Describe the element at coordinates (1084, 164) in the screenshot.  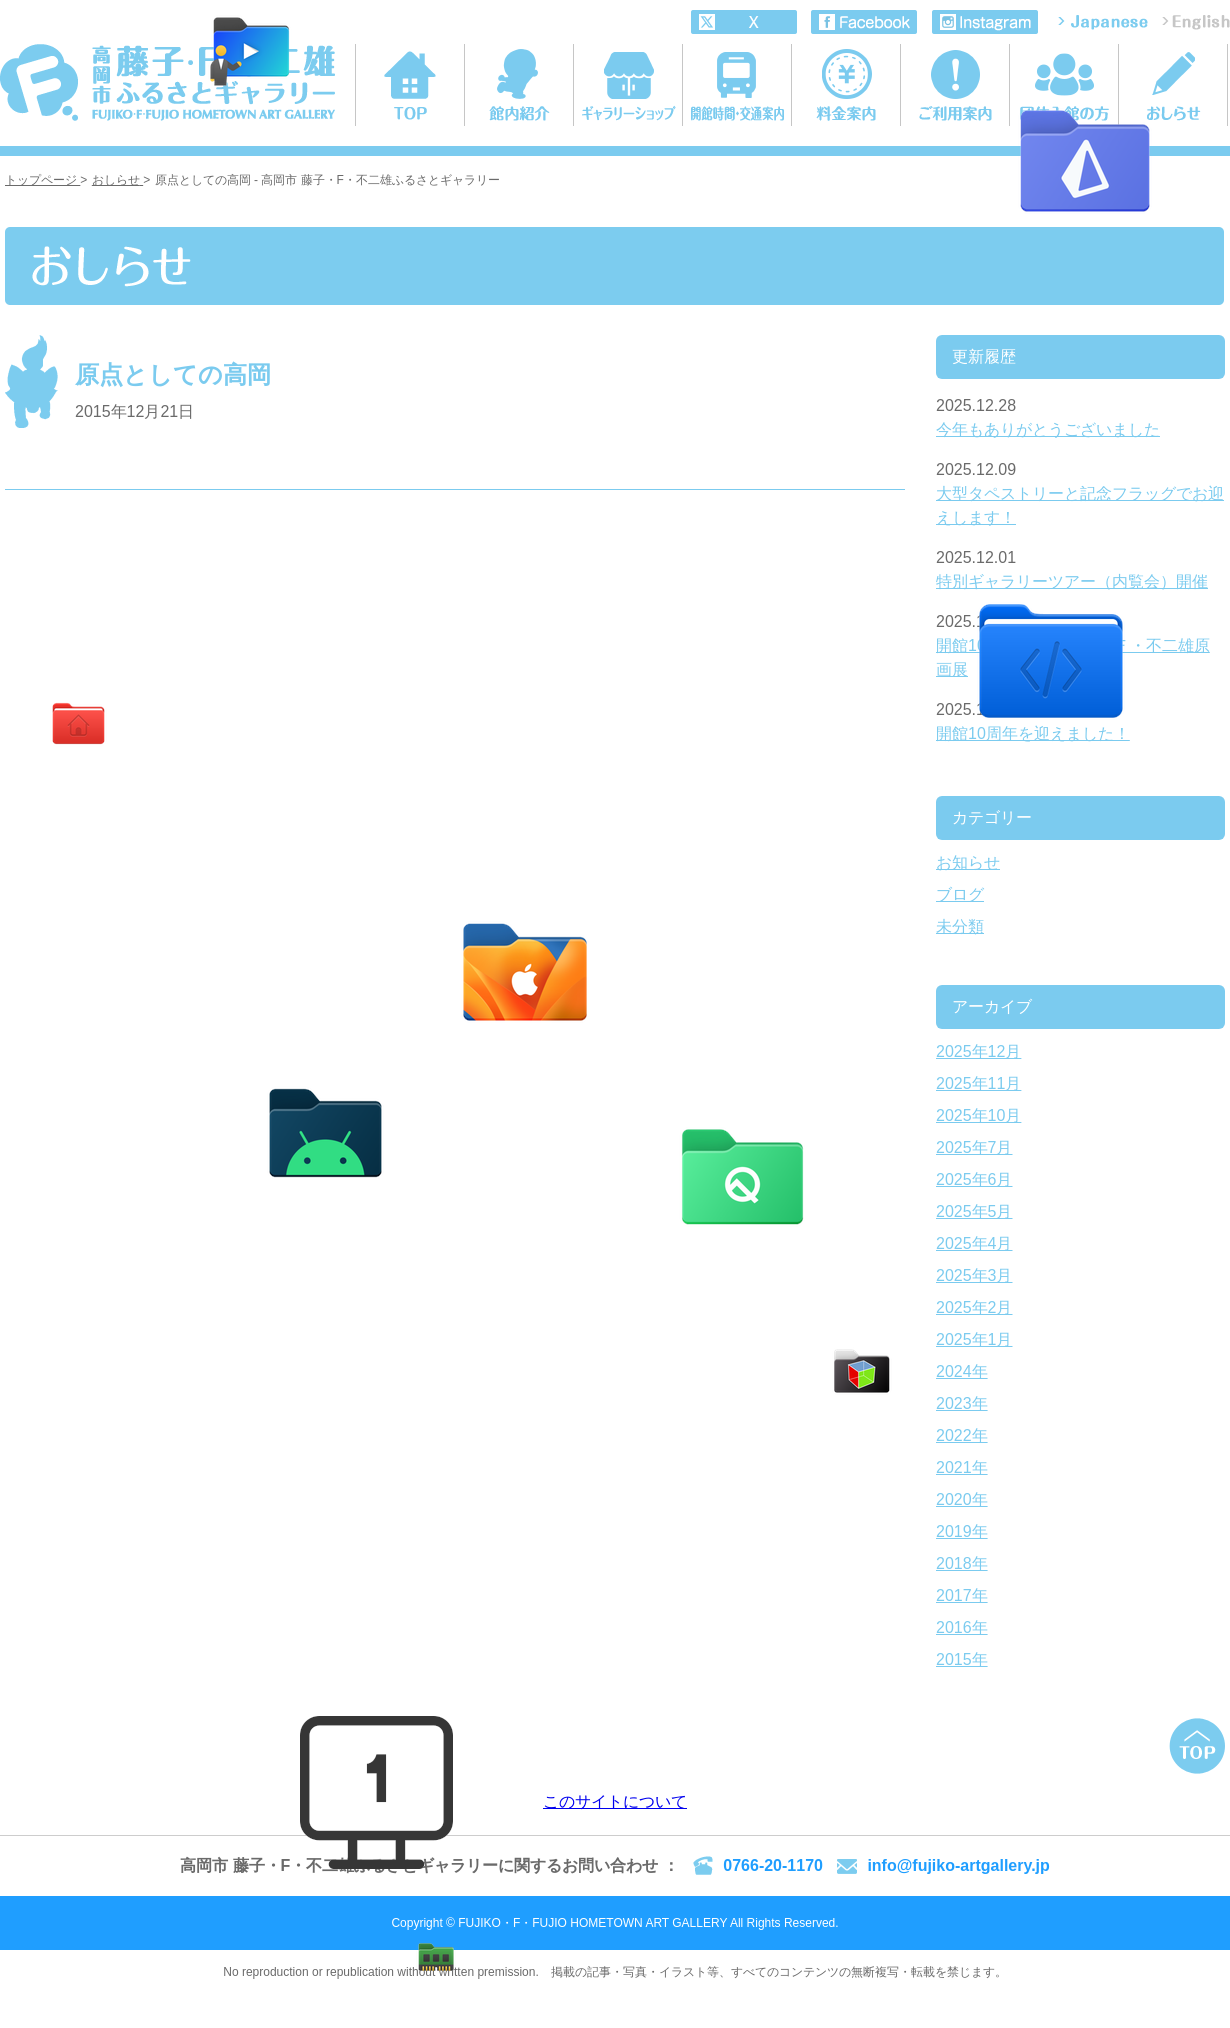
I see `open folder containing Prisma project files` at that location.